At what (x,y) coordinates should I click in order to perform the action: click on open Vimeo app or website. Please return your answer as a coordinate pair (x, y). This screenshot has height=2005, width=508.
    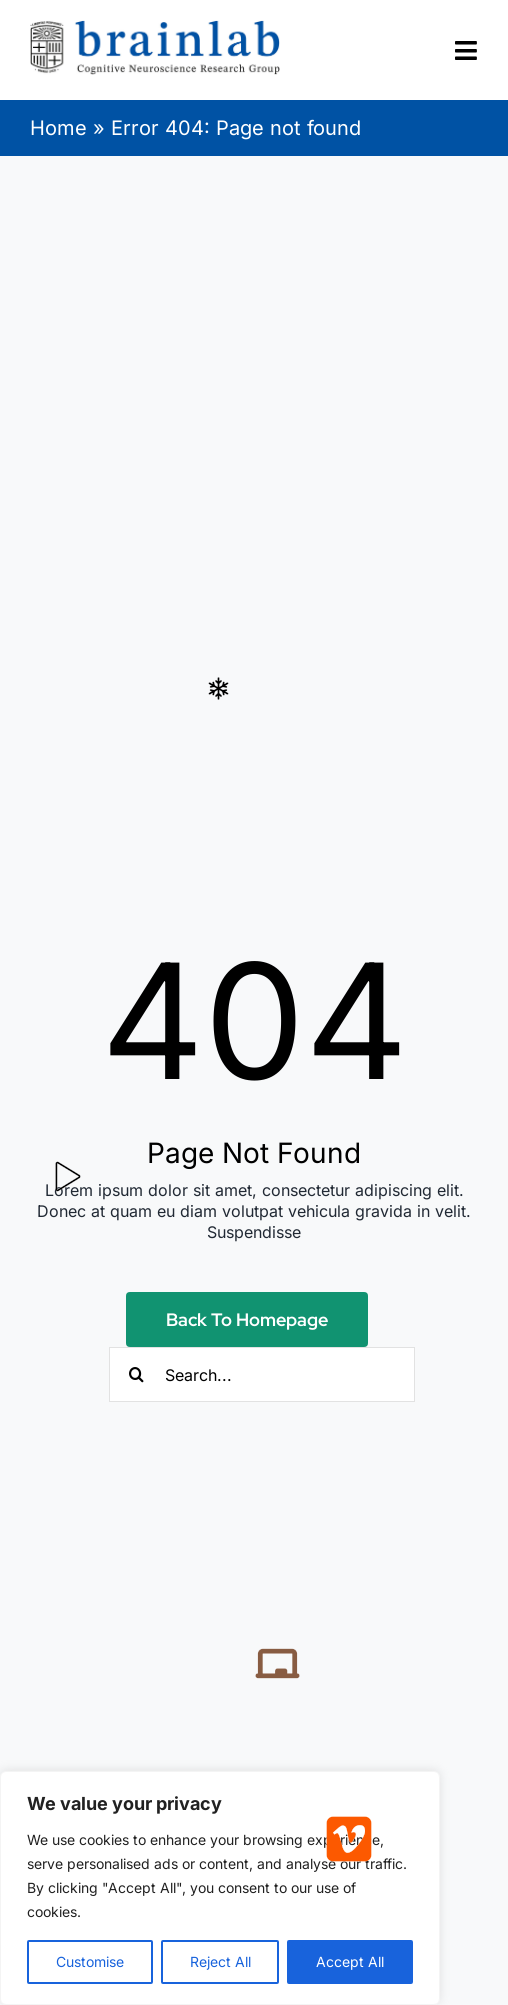
    Looking at the image, I should click on (349, 1839).